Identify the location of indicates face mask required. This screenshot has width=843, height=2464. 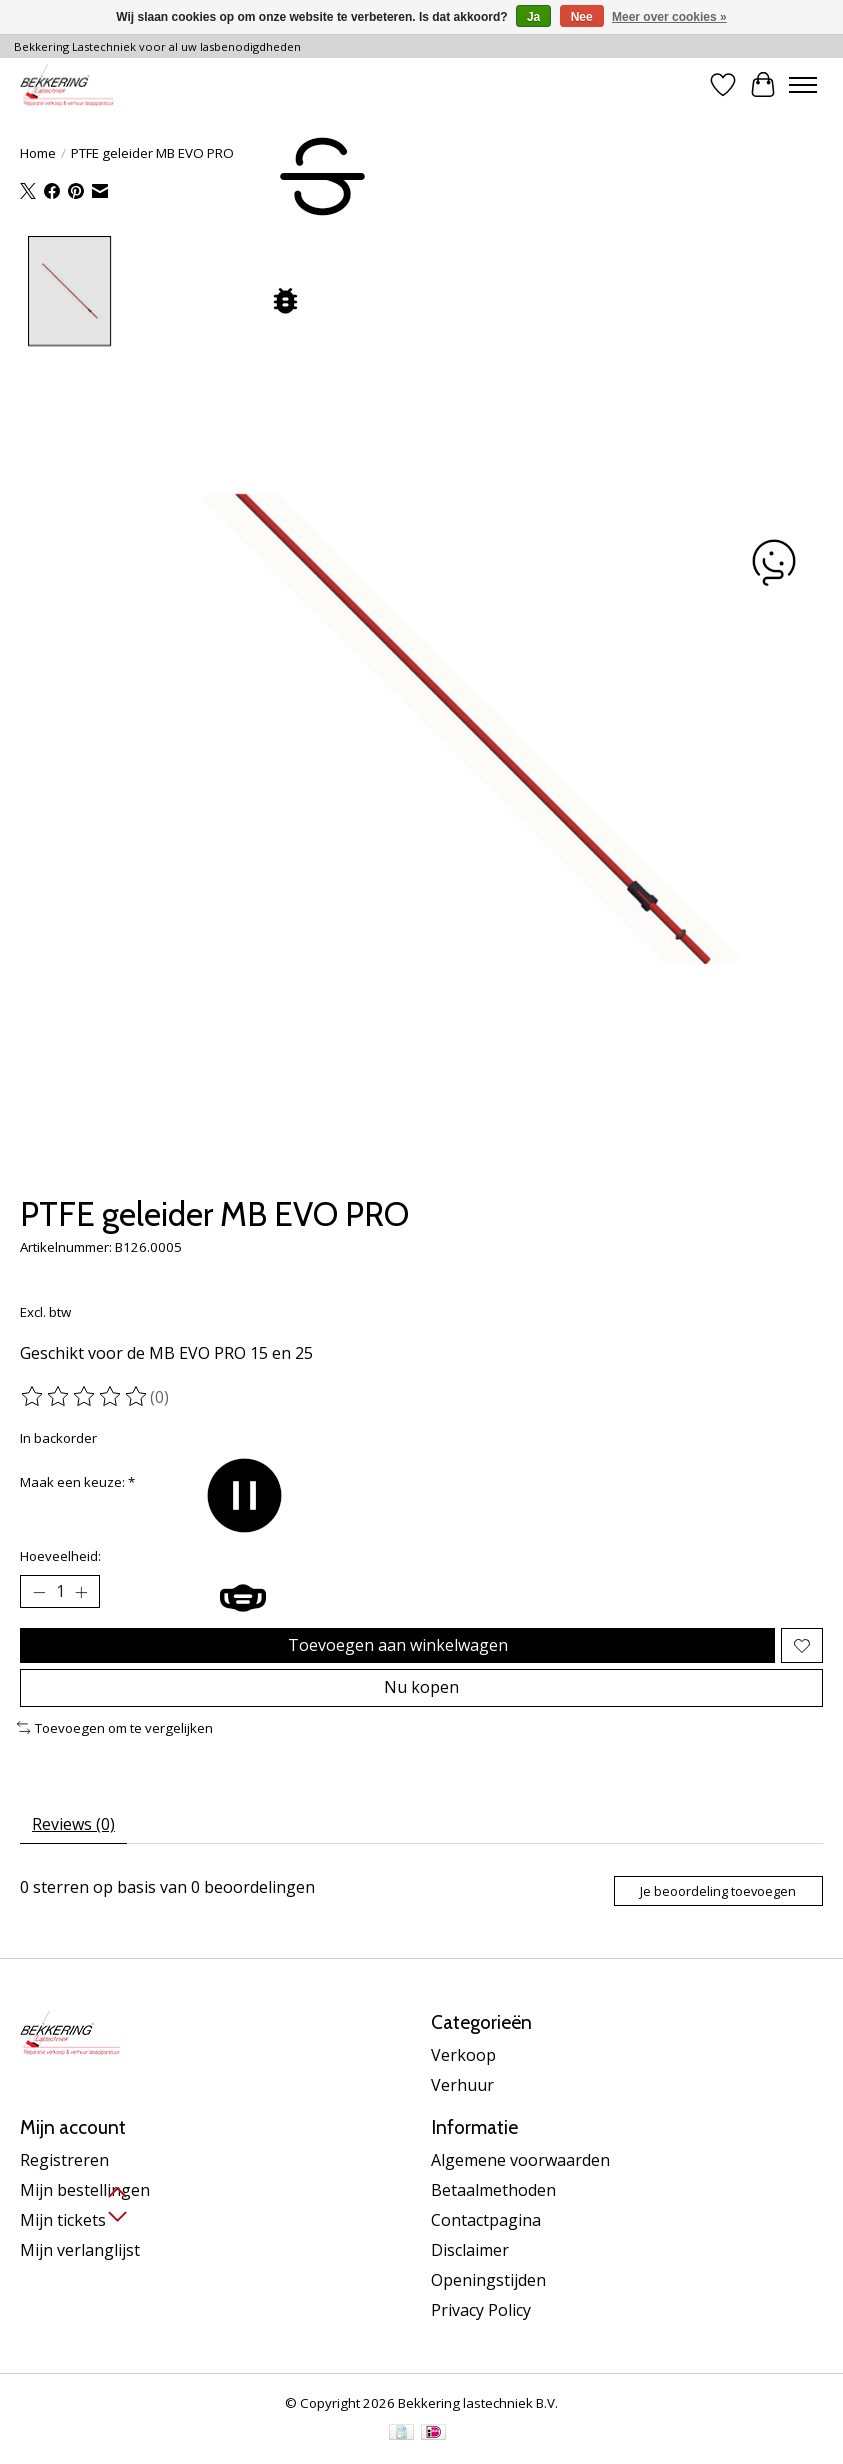
(243, 1598).